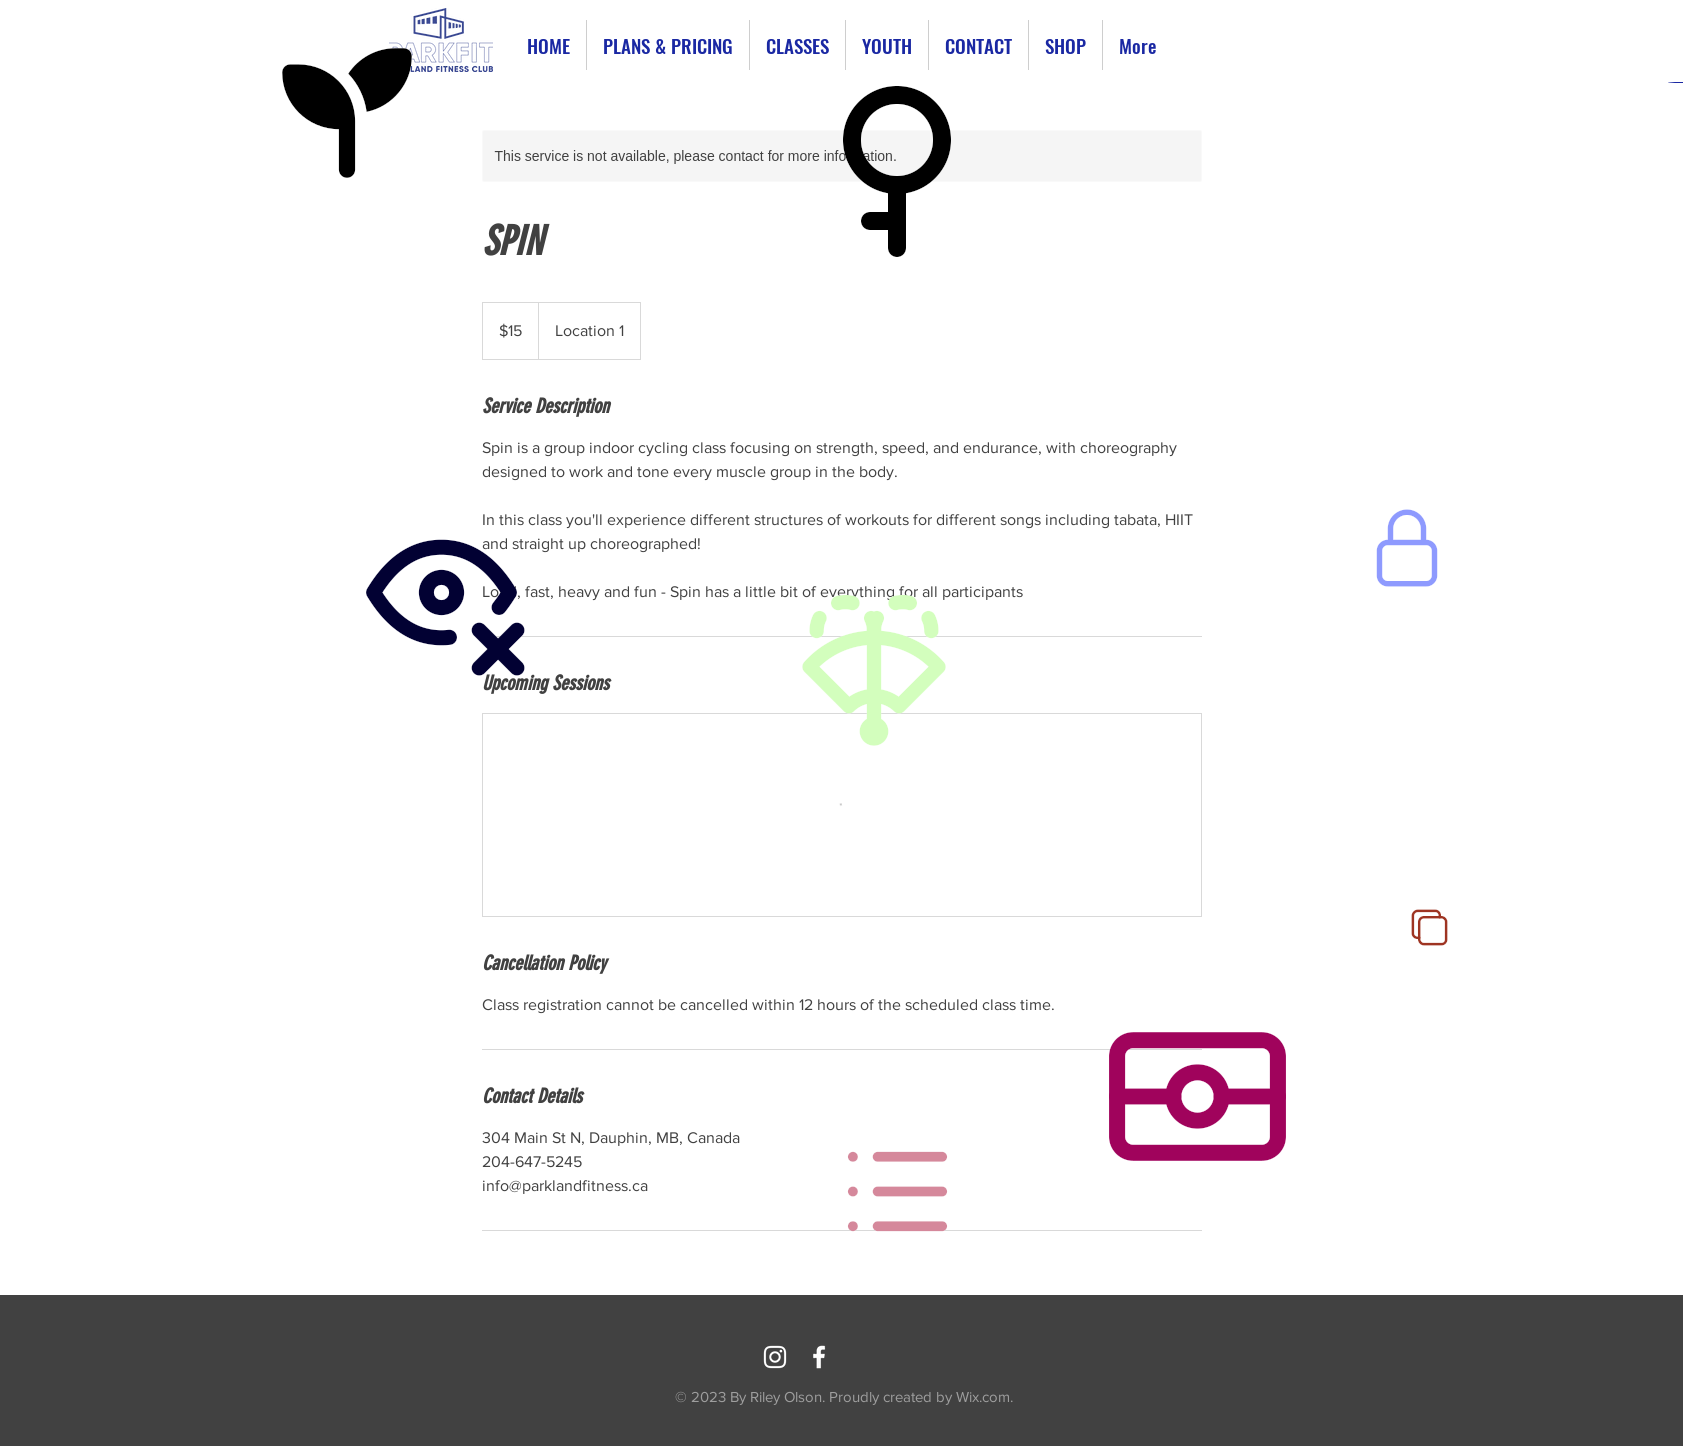  Describe the element at coordinates (874, 674) in the screenshot. I see `activate windshield washer fluid` at that location.